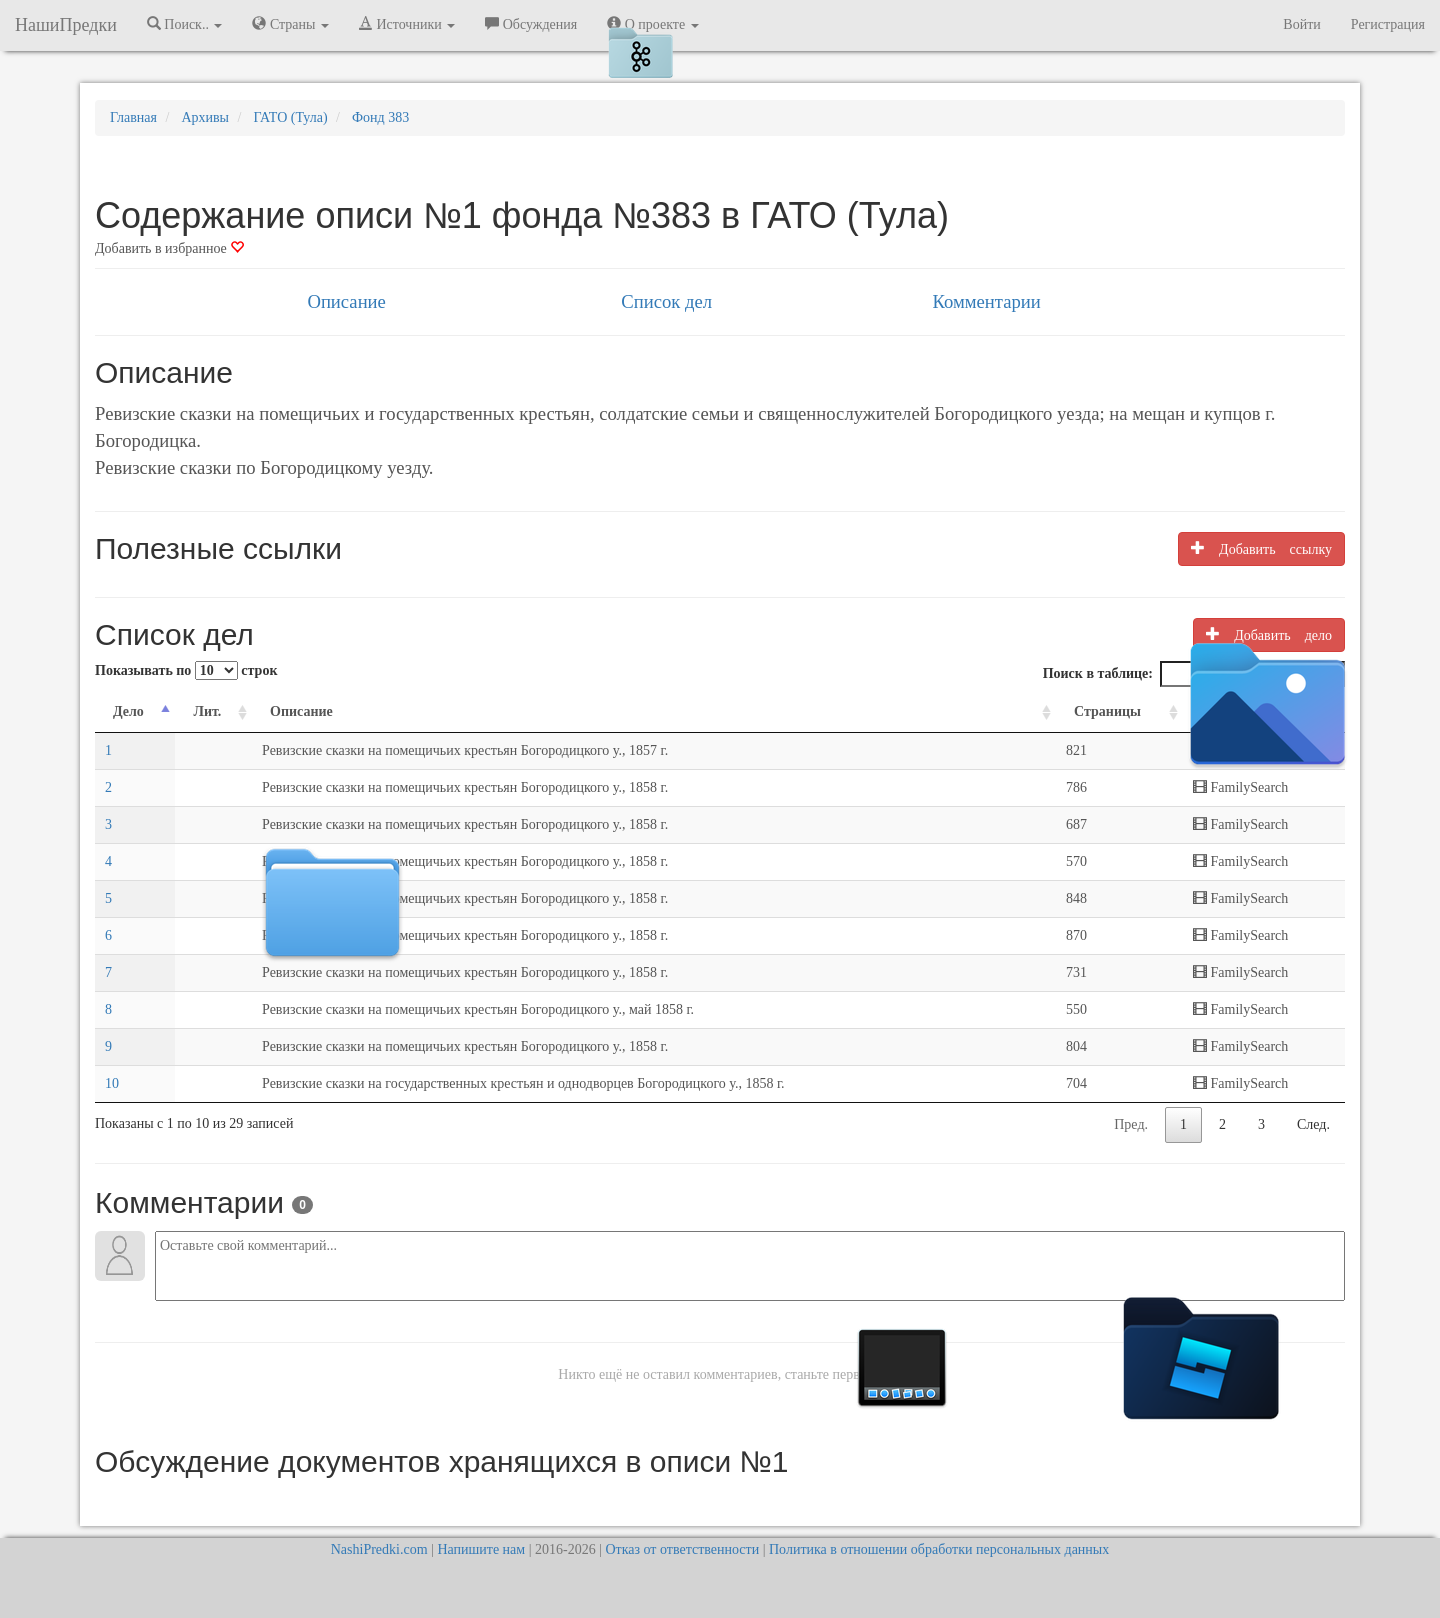 The width and height of the screenshot is (1440, 1618). What do you see at coordinates (1267, 708) in the screenshot?
I see `open pictures folder` at bounding box center [1267, 708].